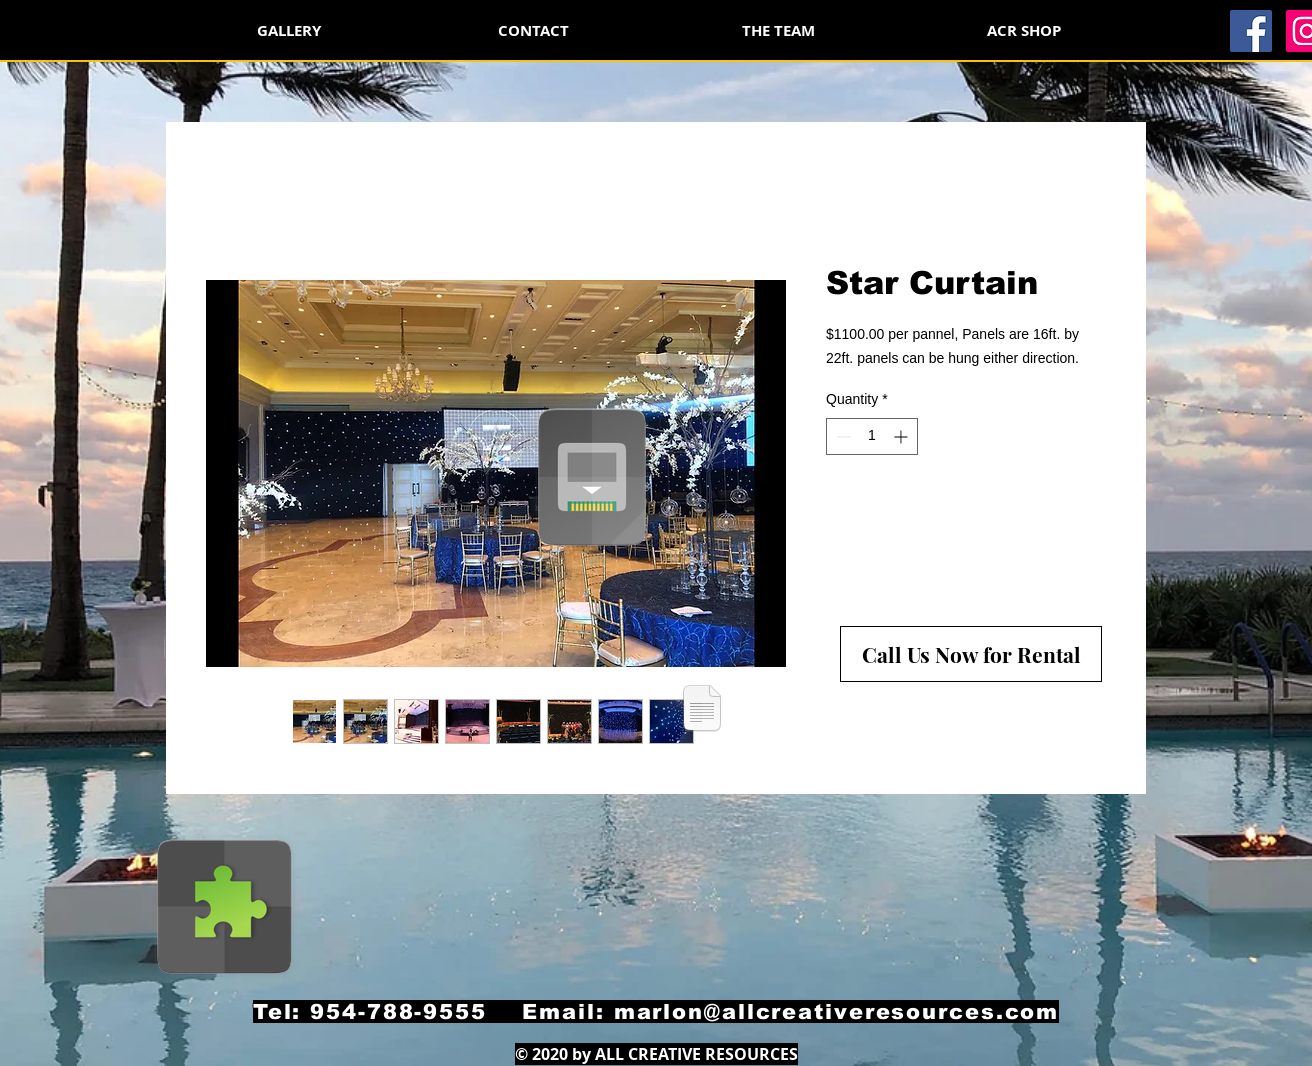 This screenshot has width=1312, height=1066. Describe the element at coordinates (702, 708) in the screenshot. I see `a plain text file` at that location.